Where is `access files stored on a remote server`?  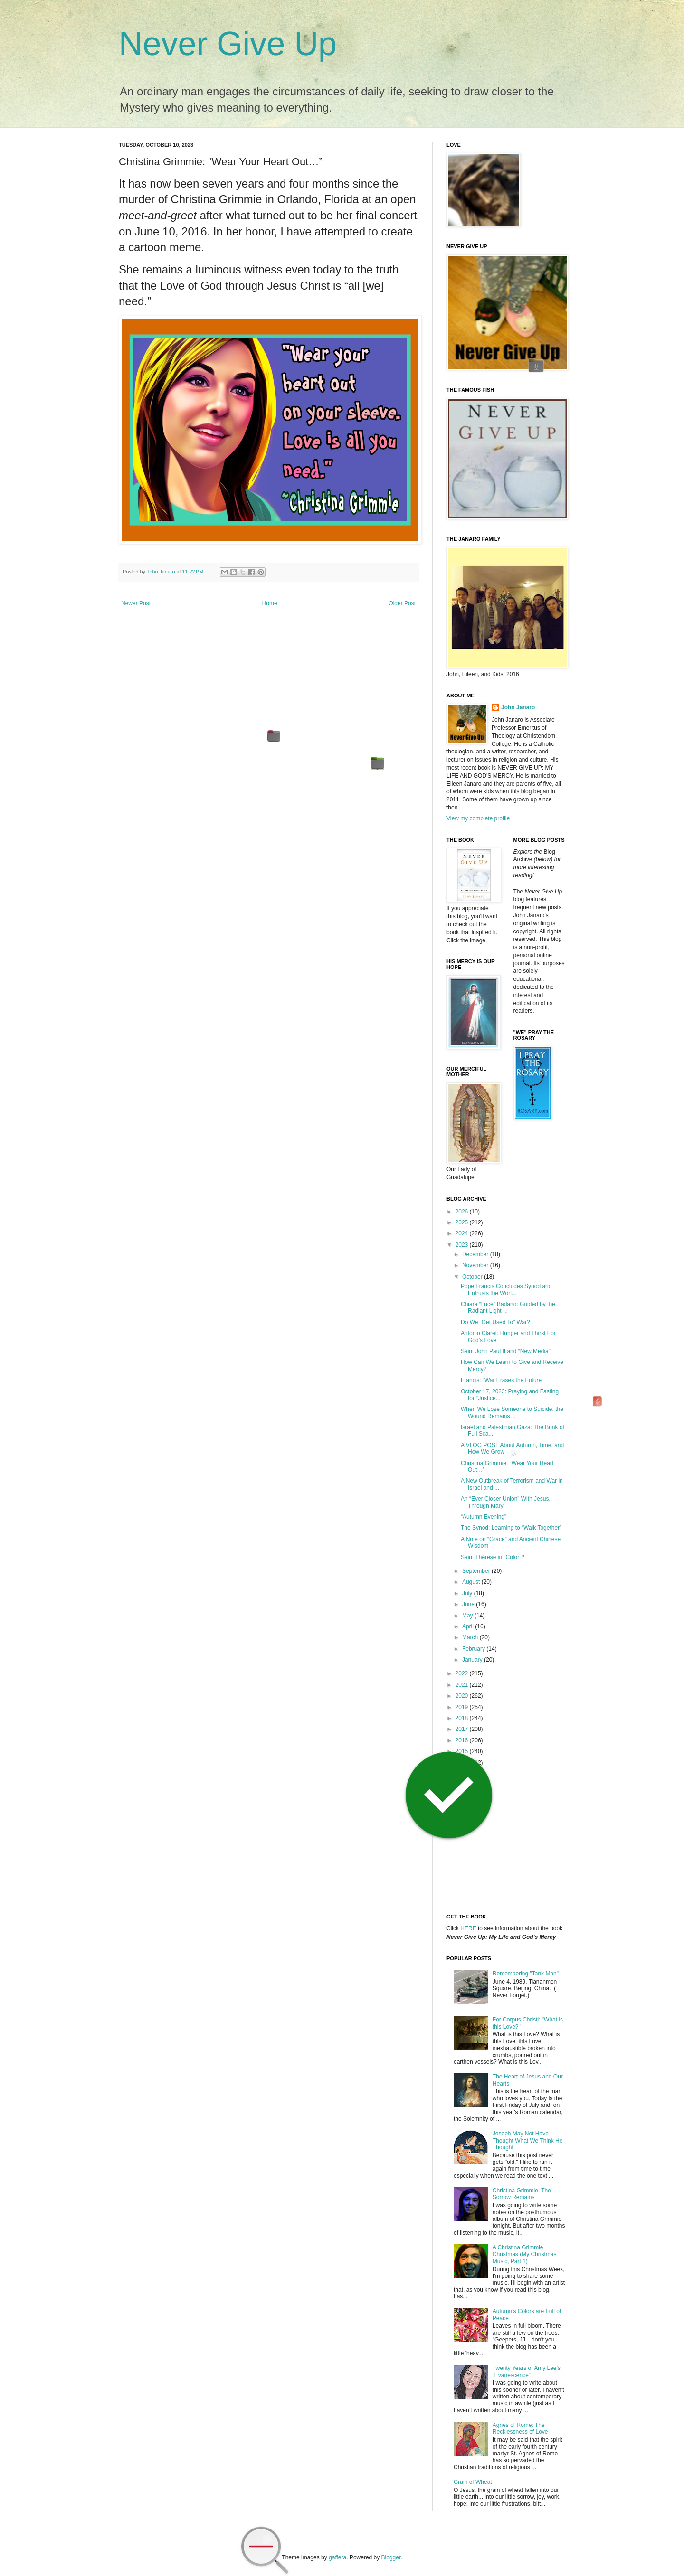 access files stored on a remote server is located at coordinates (378, 763).